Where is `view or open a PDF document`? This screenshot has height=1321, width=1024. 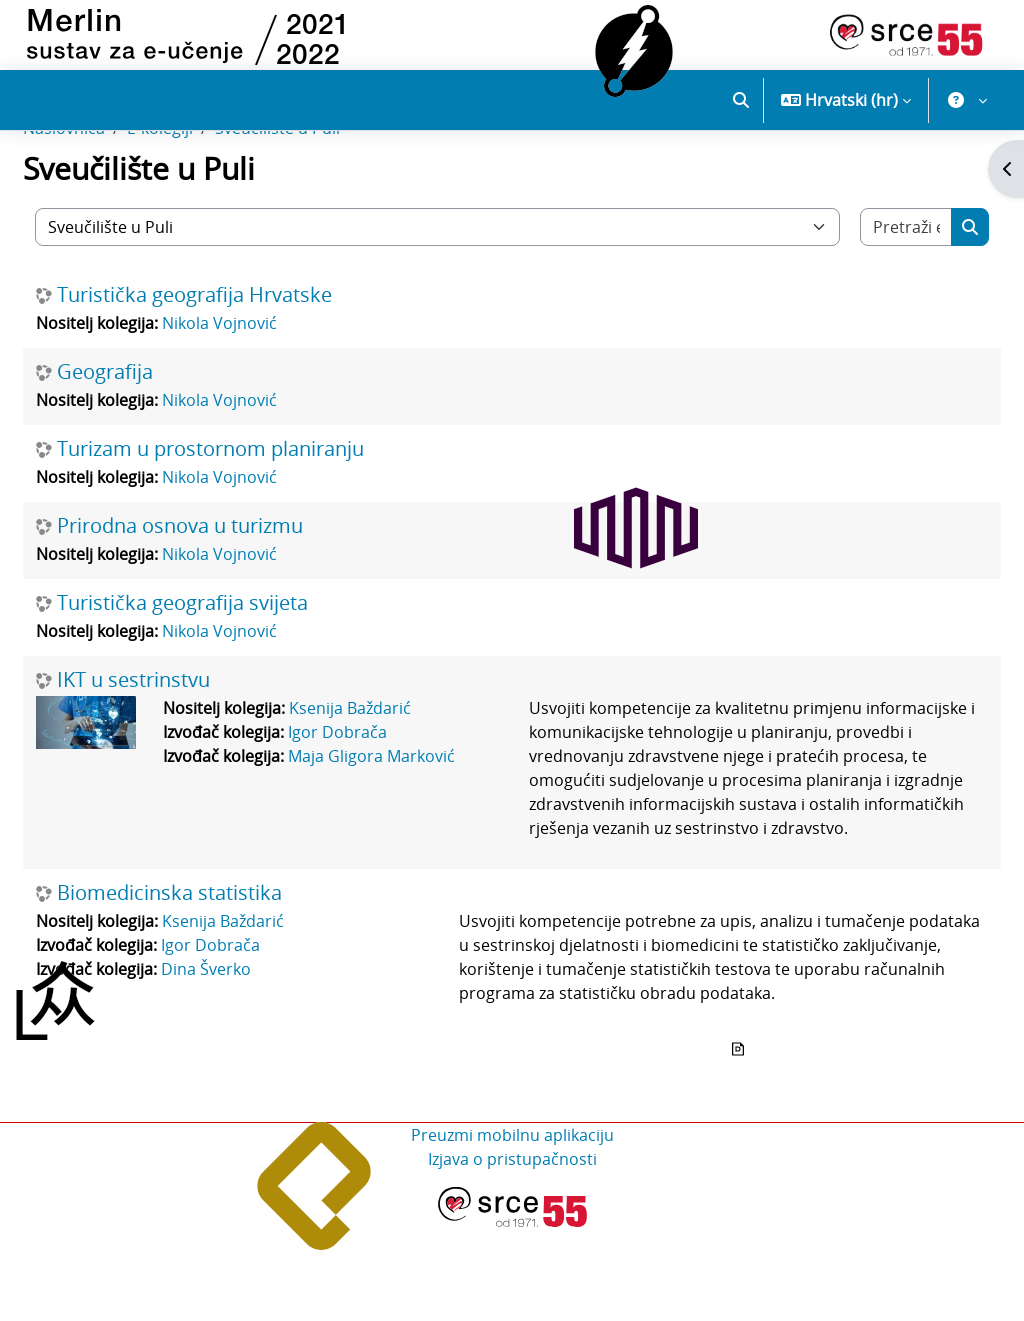
view or open a PDF document is located at coordinates (738, 1049).